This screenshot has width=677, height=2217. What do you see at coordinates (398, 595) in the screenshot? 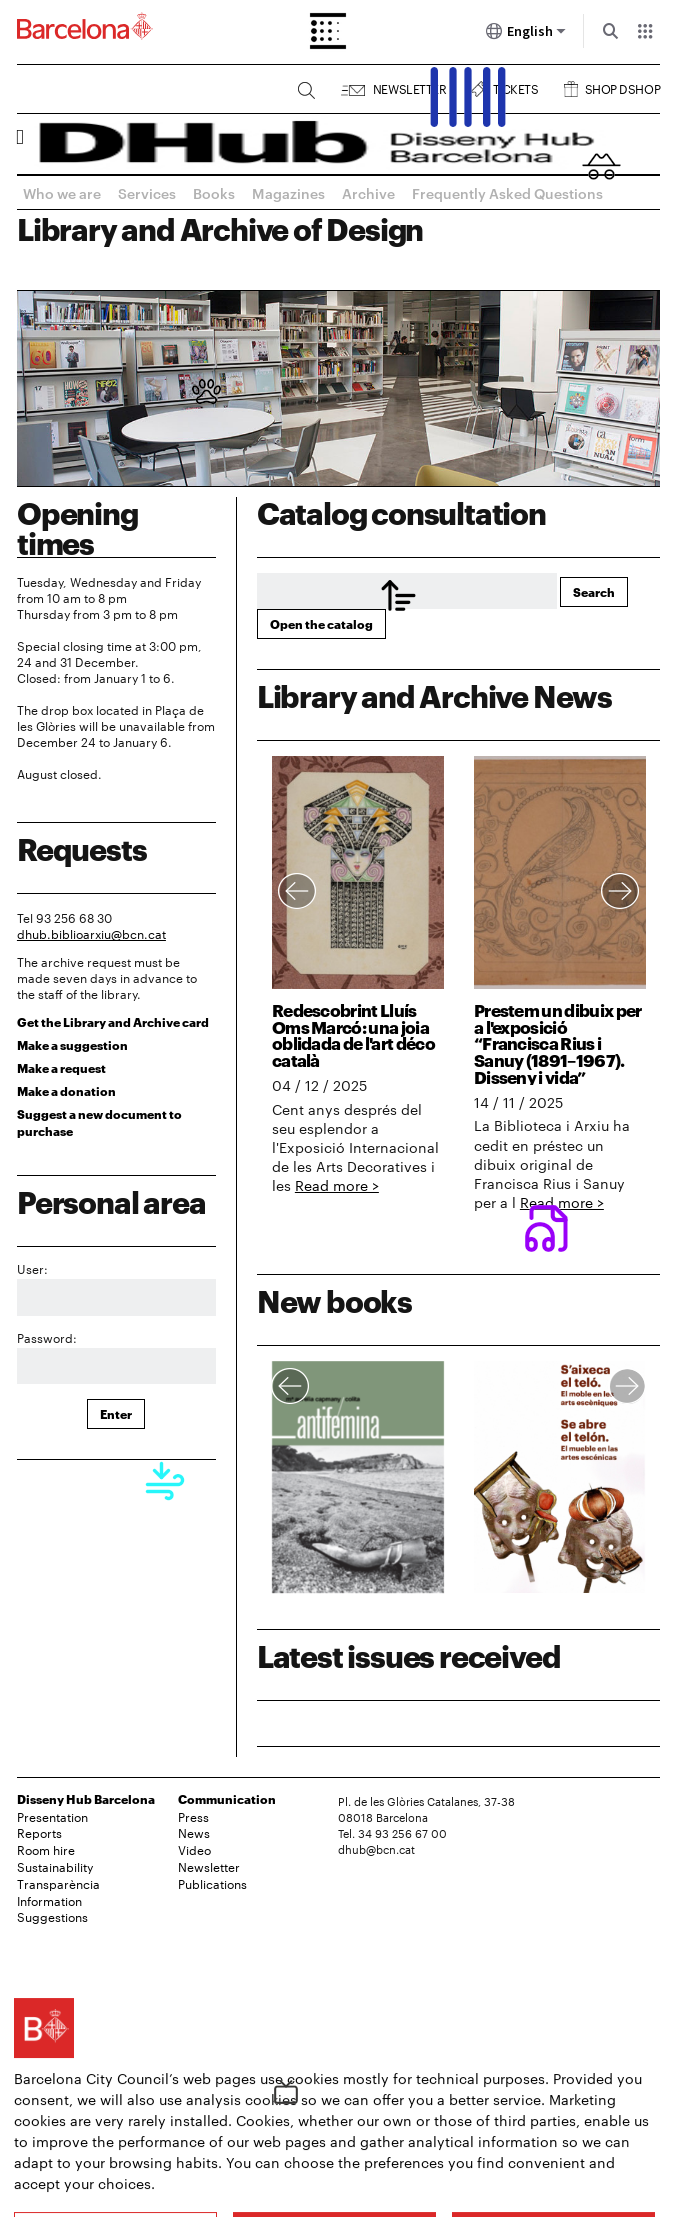
I see `sort items in ascending order` at bounding box center [398, 595].